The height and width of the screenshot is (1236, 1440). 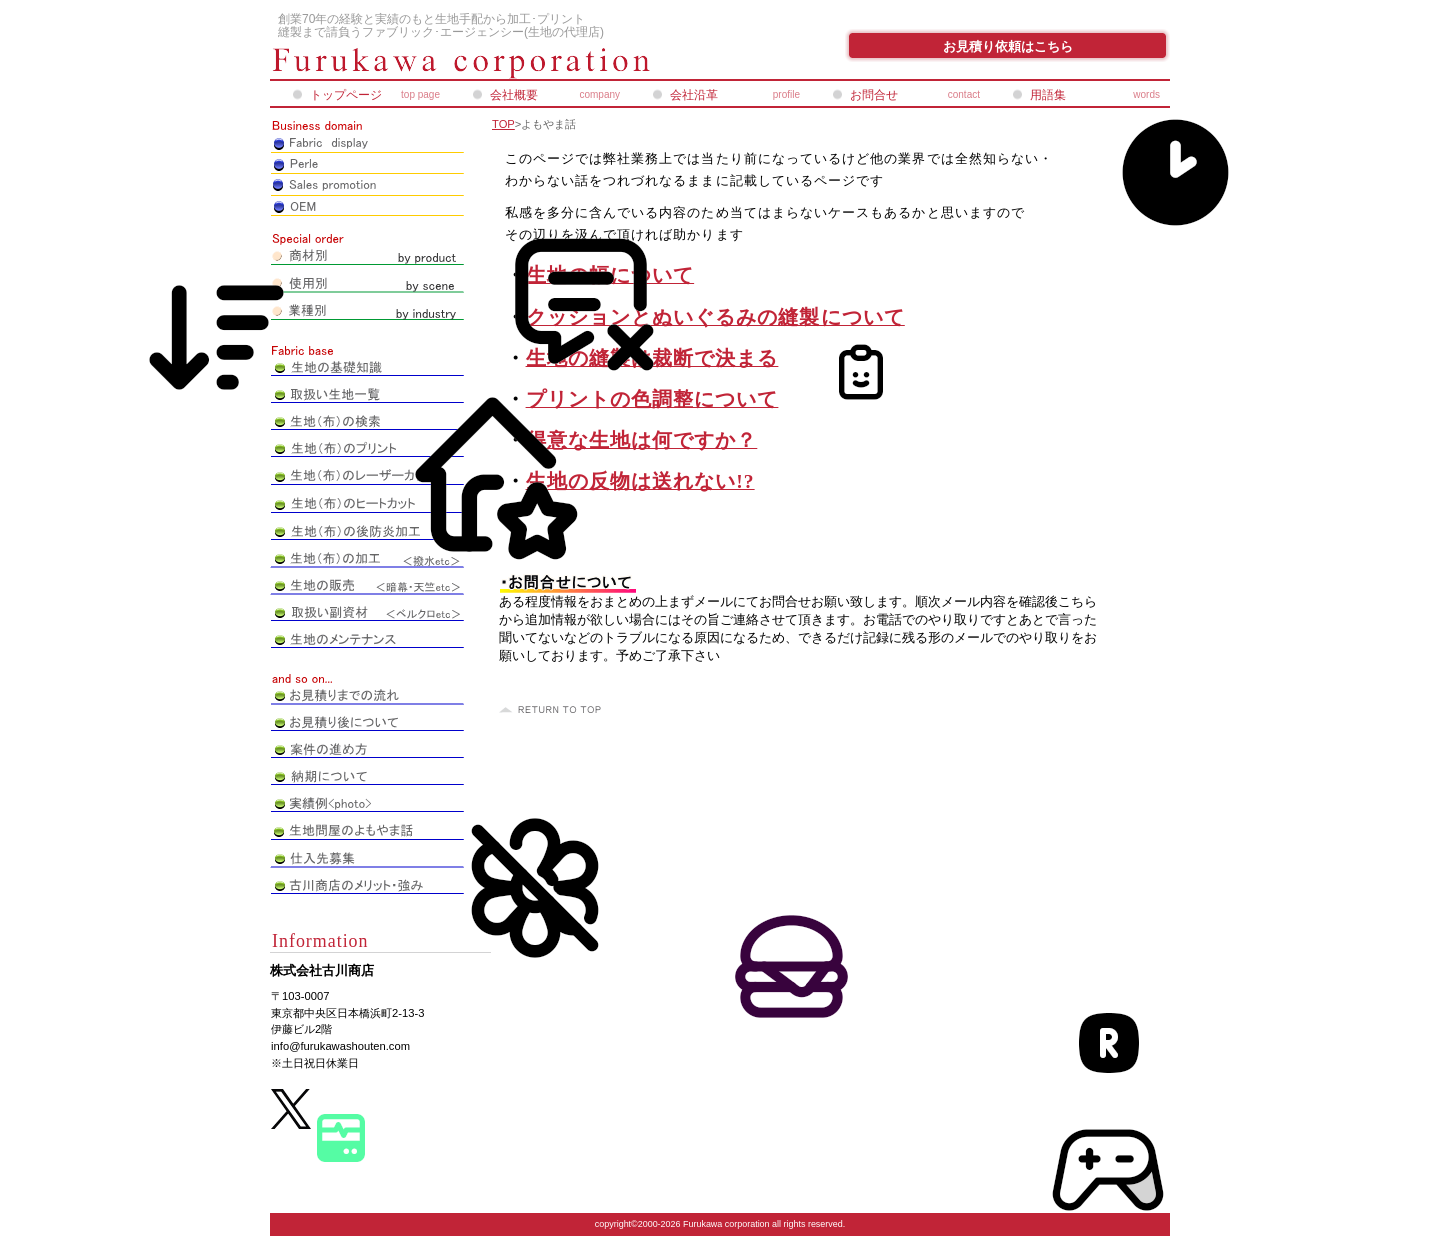 I want to click on view food or restaurant options, so click(x=791, y=966).